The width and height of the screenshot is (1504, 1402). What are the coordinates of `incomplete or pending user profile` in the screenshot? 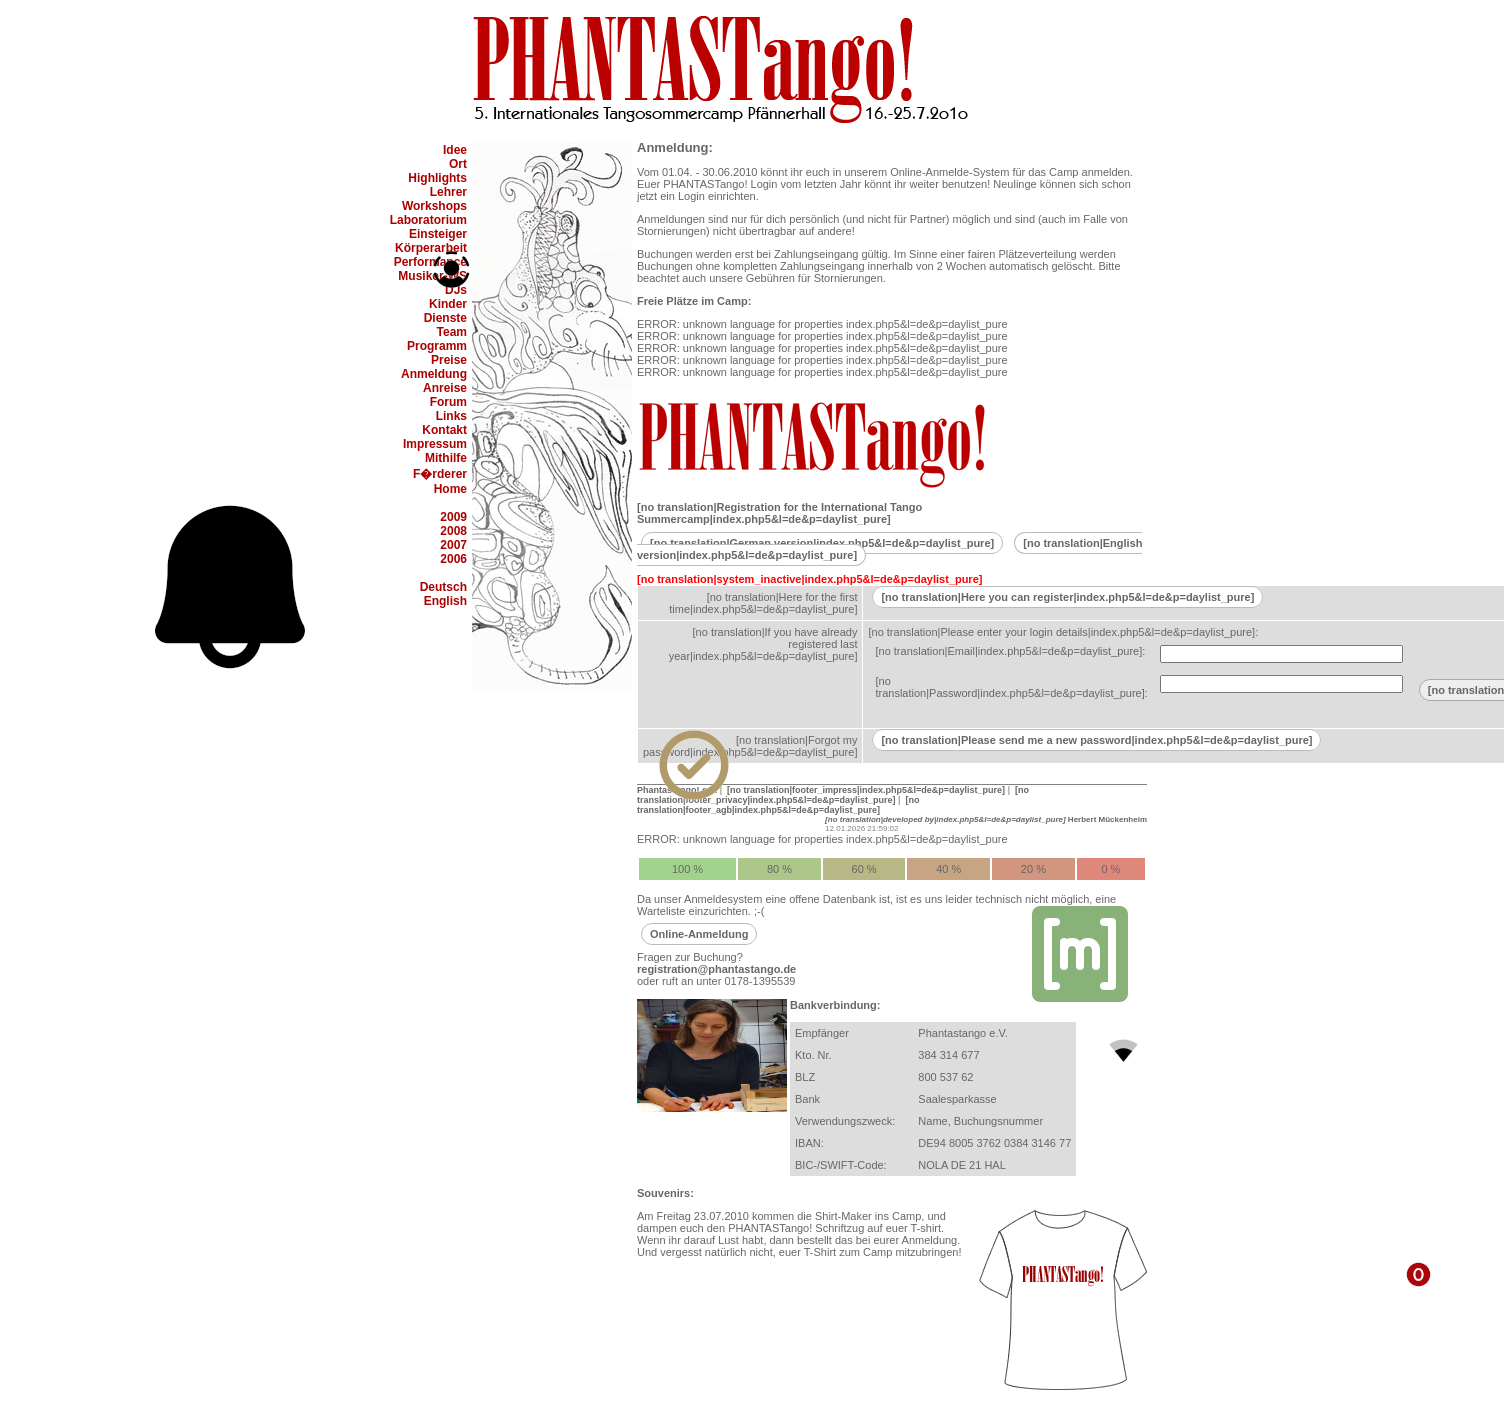 It's located at (451, 269).